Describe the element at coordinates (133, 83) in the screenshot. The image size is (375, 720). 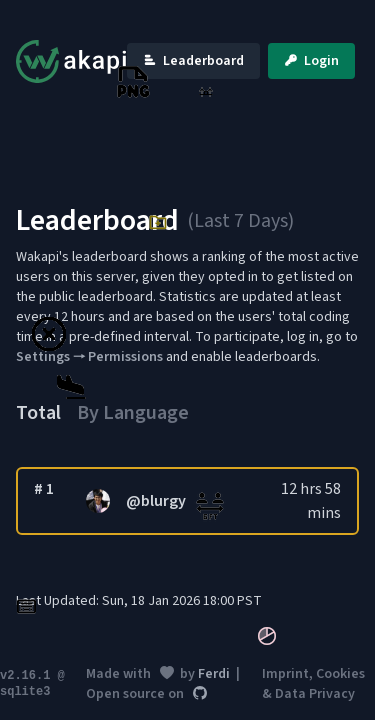
I see `a png image file` at that location.